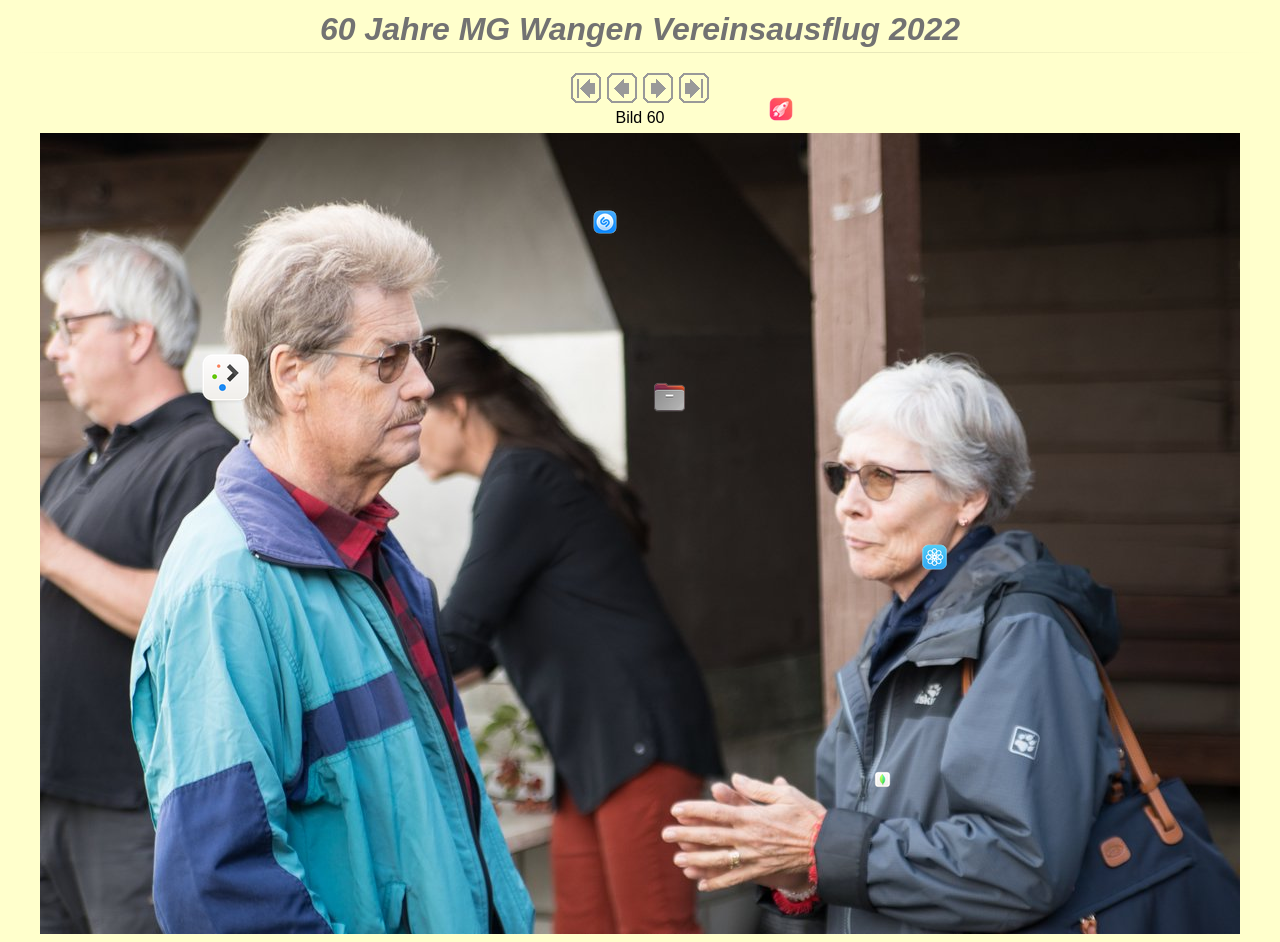  I want to click on open graphics application settings, so click(934, 557).